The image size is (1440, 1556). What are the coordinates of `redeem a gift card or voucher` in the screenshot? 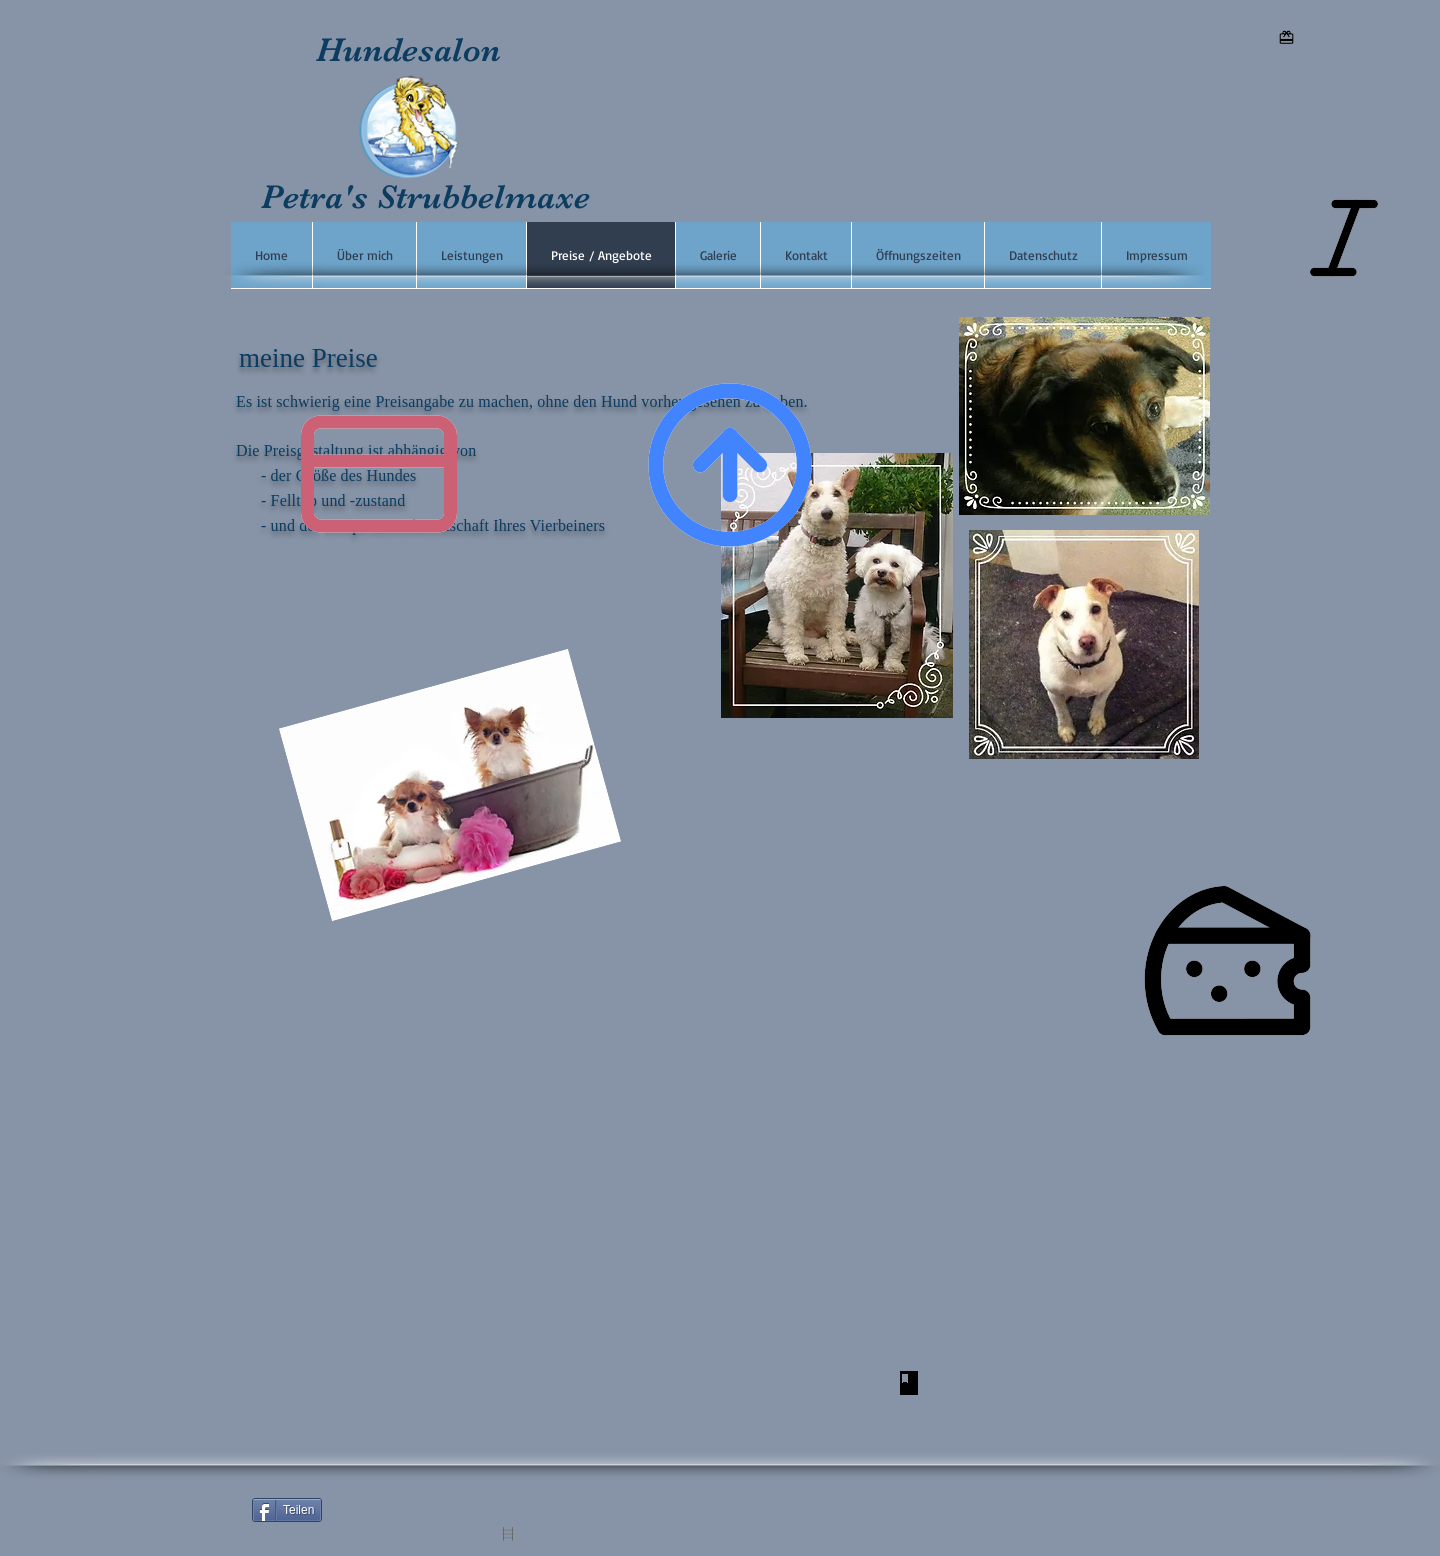 It's located at (1286, 37).